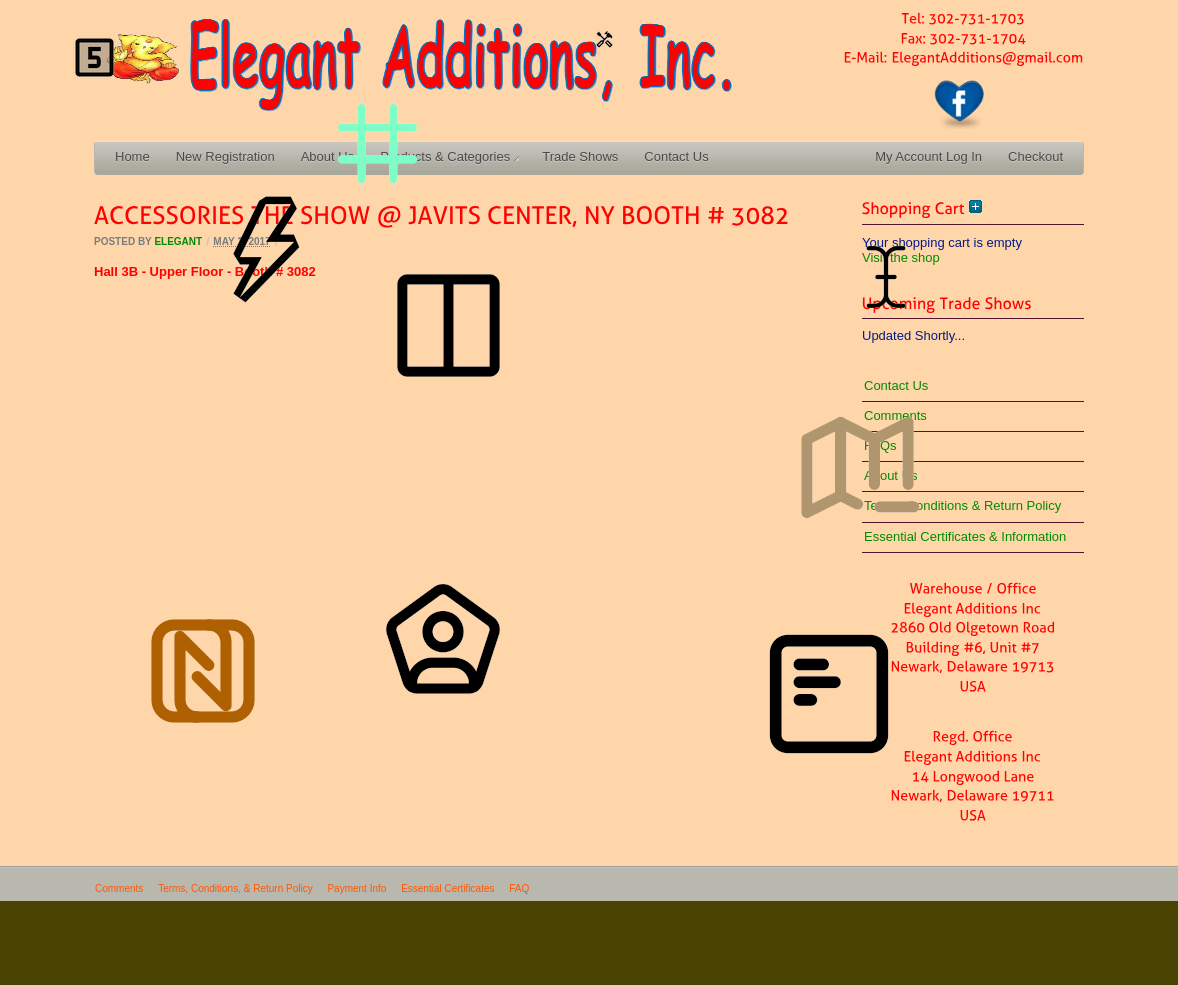 The height and width of the screenshot is (985, 1178). What do you see at coordinates (857, 467) in the screenshot?
I see `remove a location from the map` at bounding box center [857, 467].